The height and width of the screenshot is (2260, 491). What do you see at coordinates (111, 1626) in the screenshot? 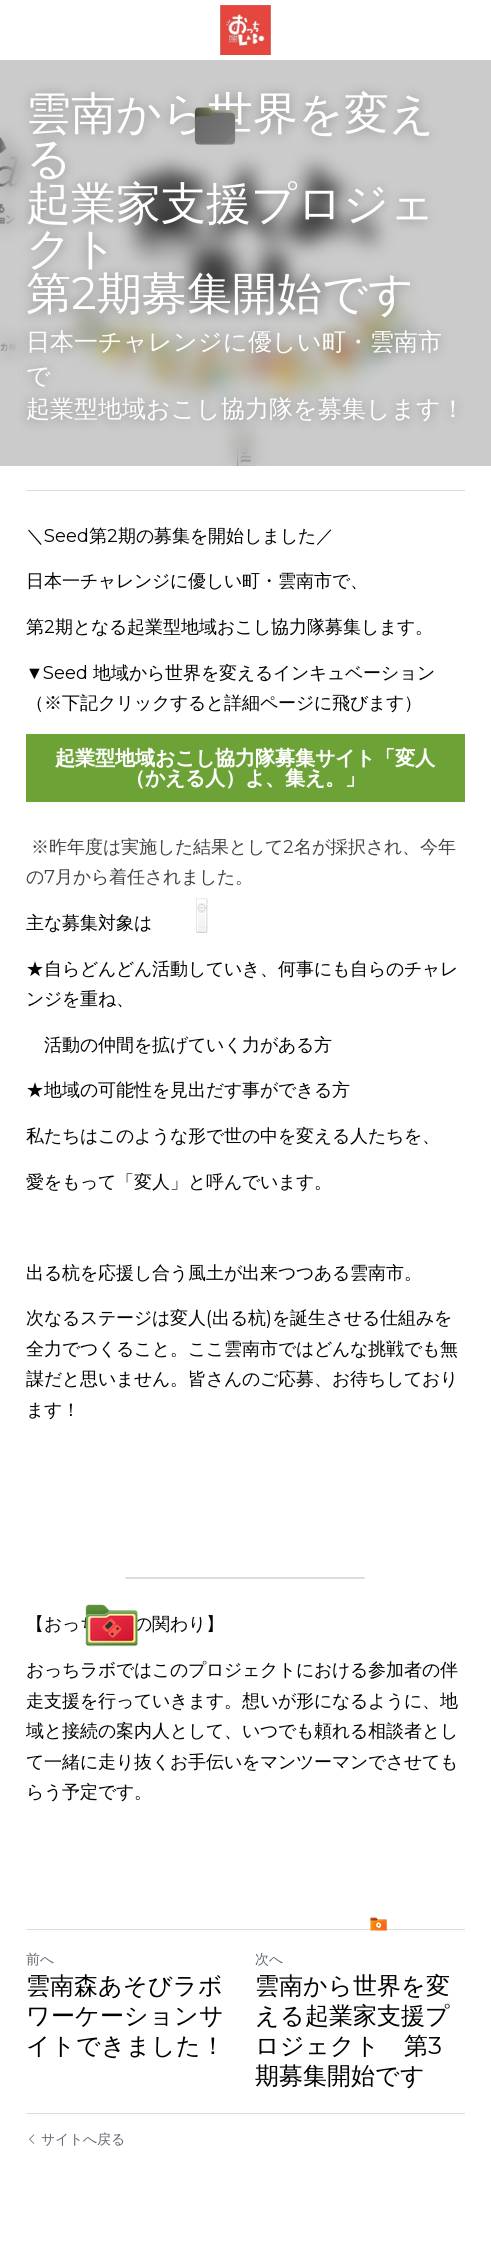
I see `open melonDS emulator files folder` at bounding box center [111, 1626].